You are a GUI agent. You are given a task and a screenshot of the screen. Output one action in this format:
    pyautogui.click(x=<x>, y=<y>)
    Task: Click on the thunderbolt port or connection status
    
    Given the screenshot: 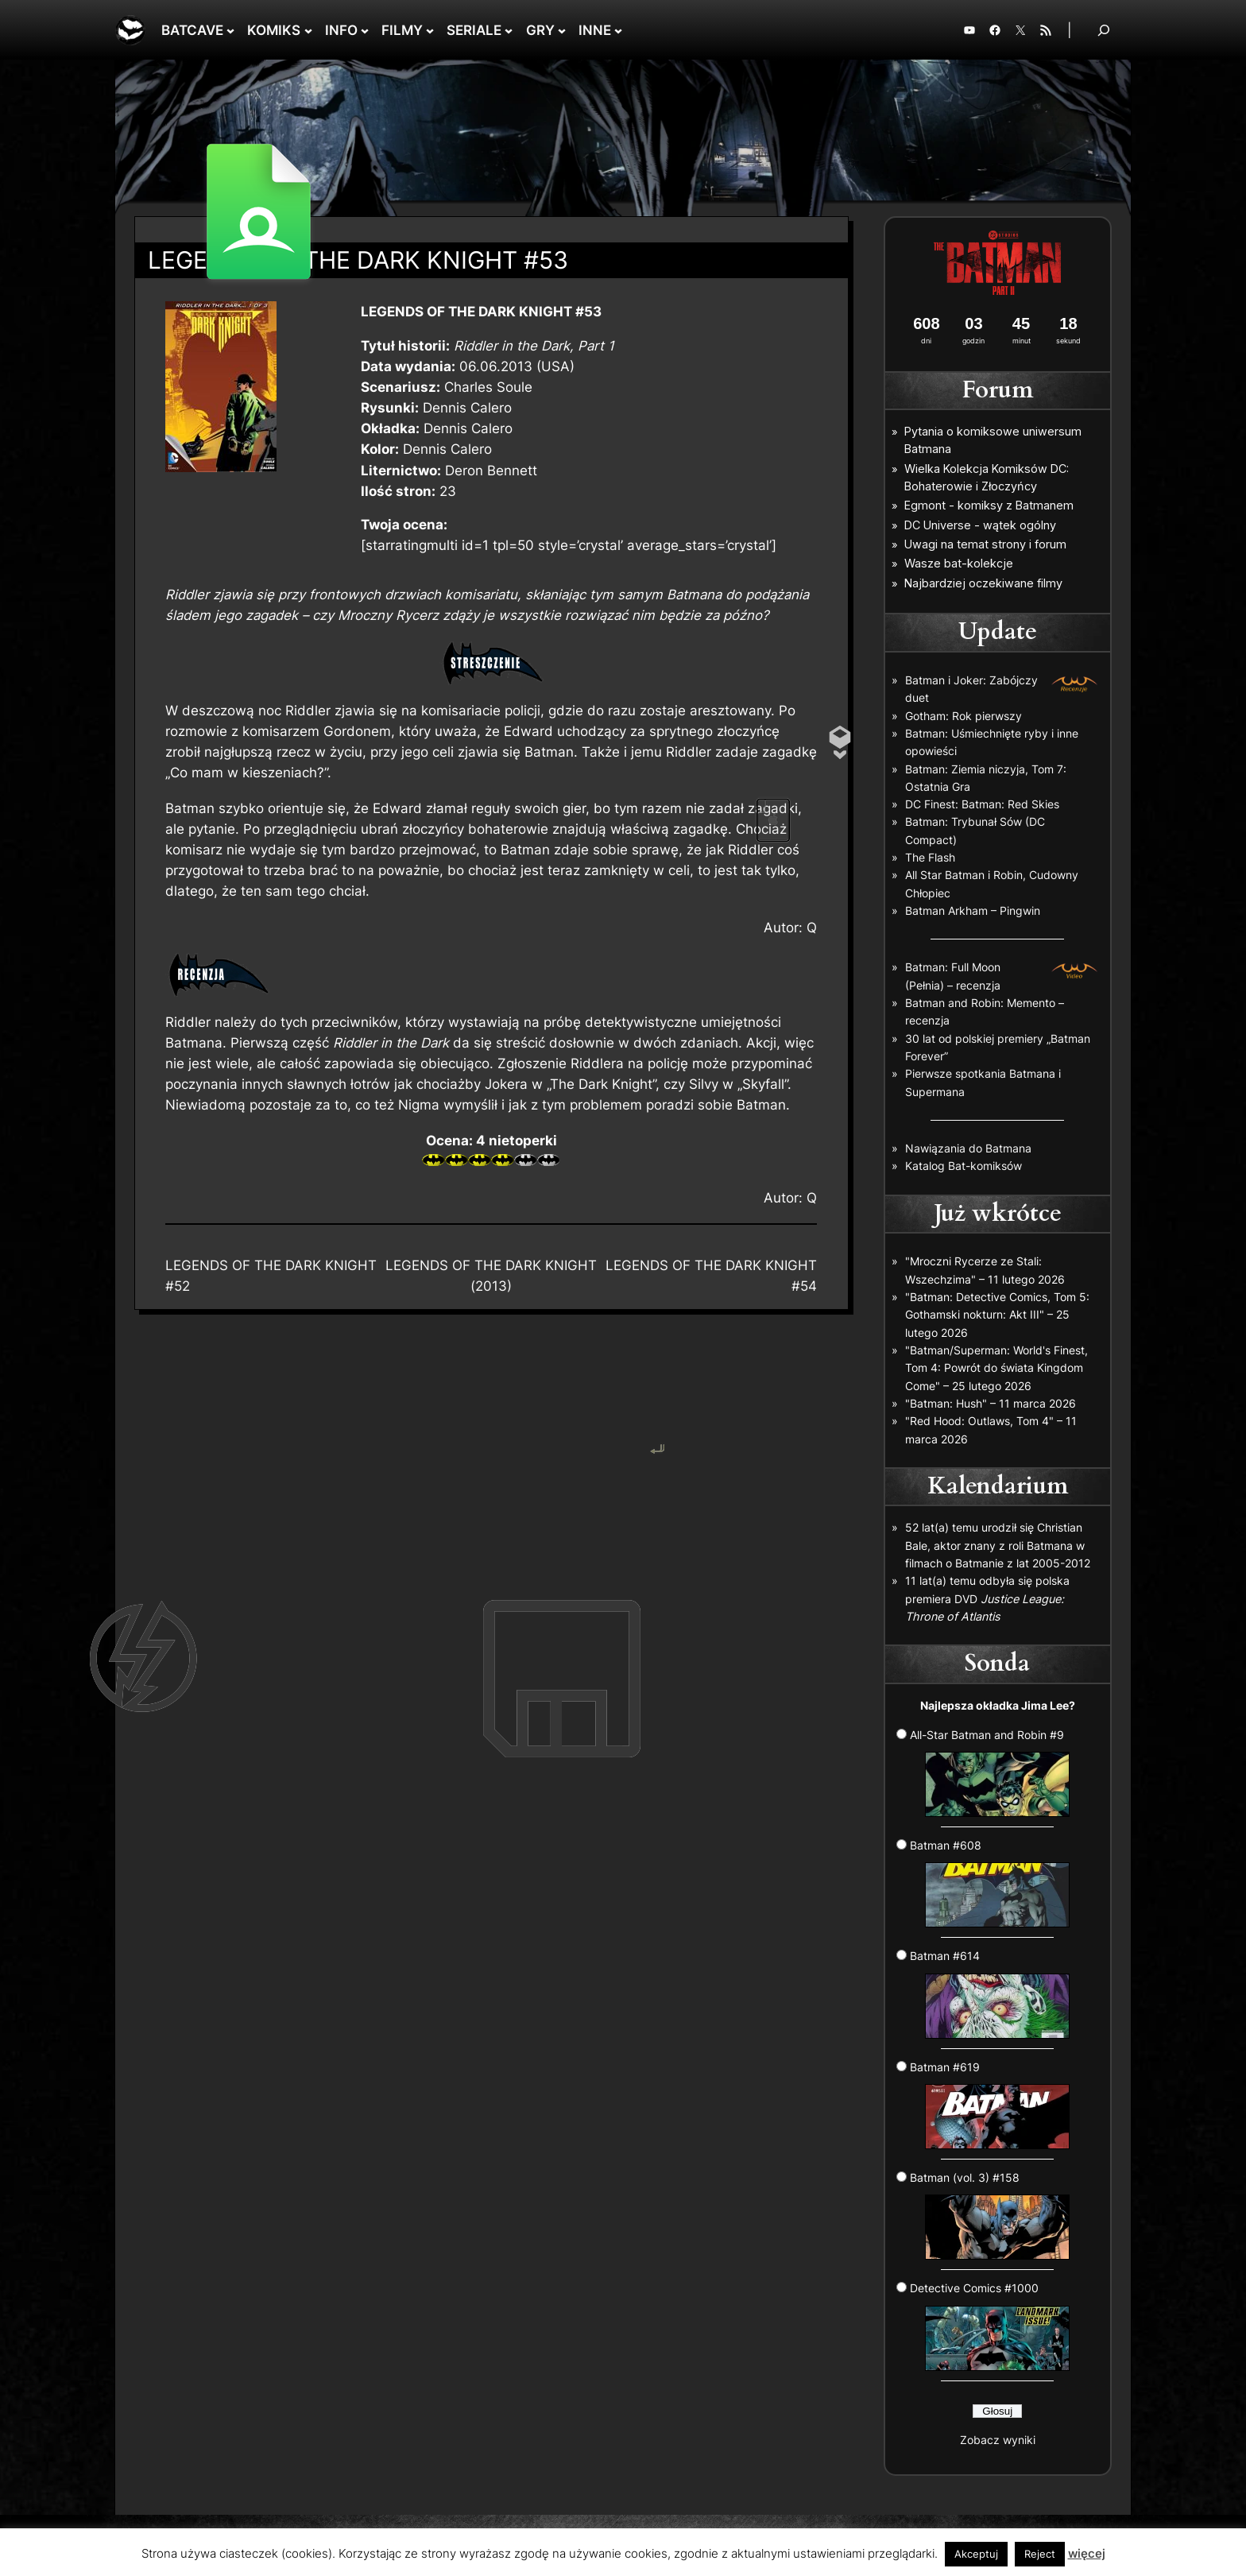 What is the action you would take?
    pyautogui.click(x=143, y=1658)
    